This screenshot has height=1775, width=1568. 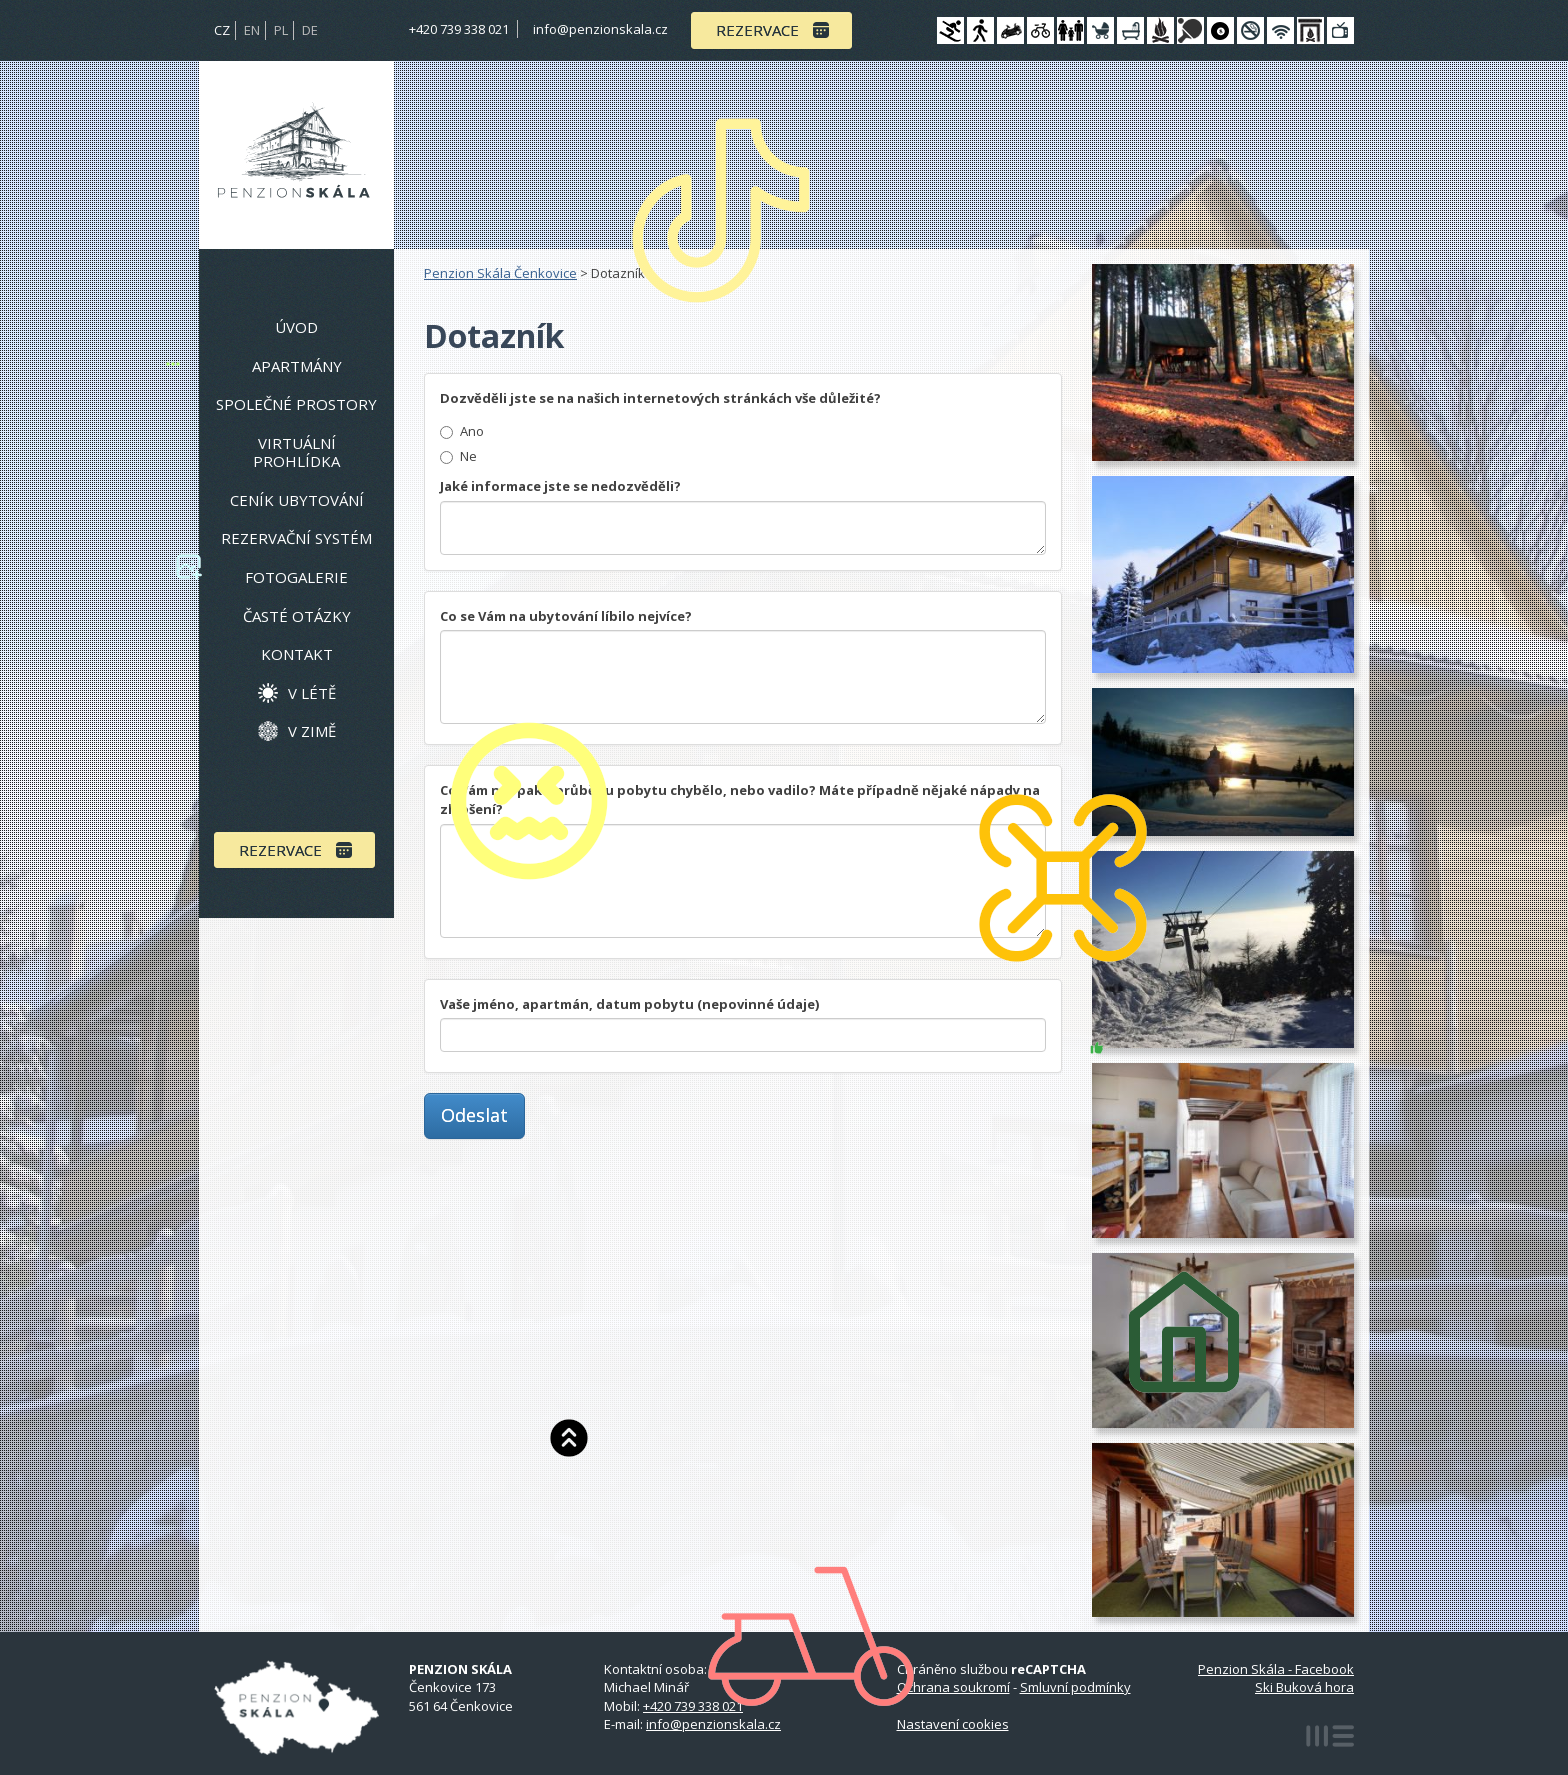 What do you see at coordinates (173, 364) in the screenshot?
I see `open more options menu` at bounding box center [173, 364].